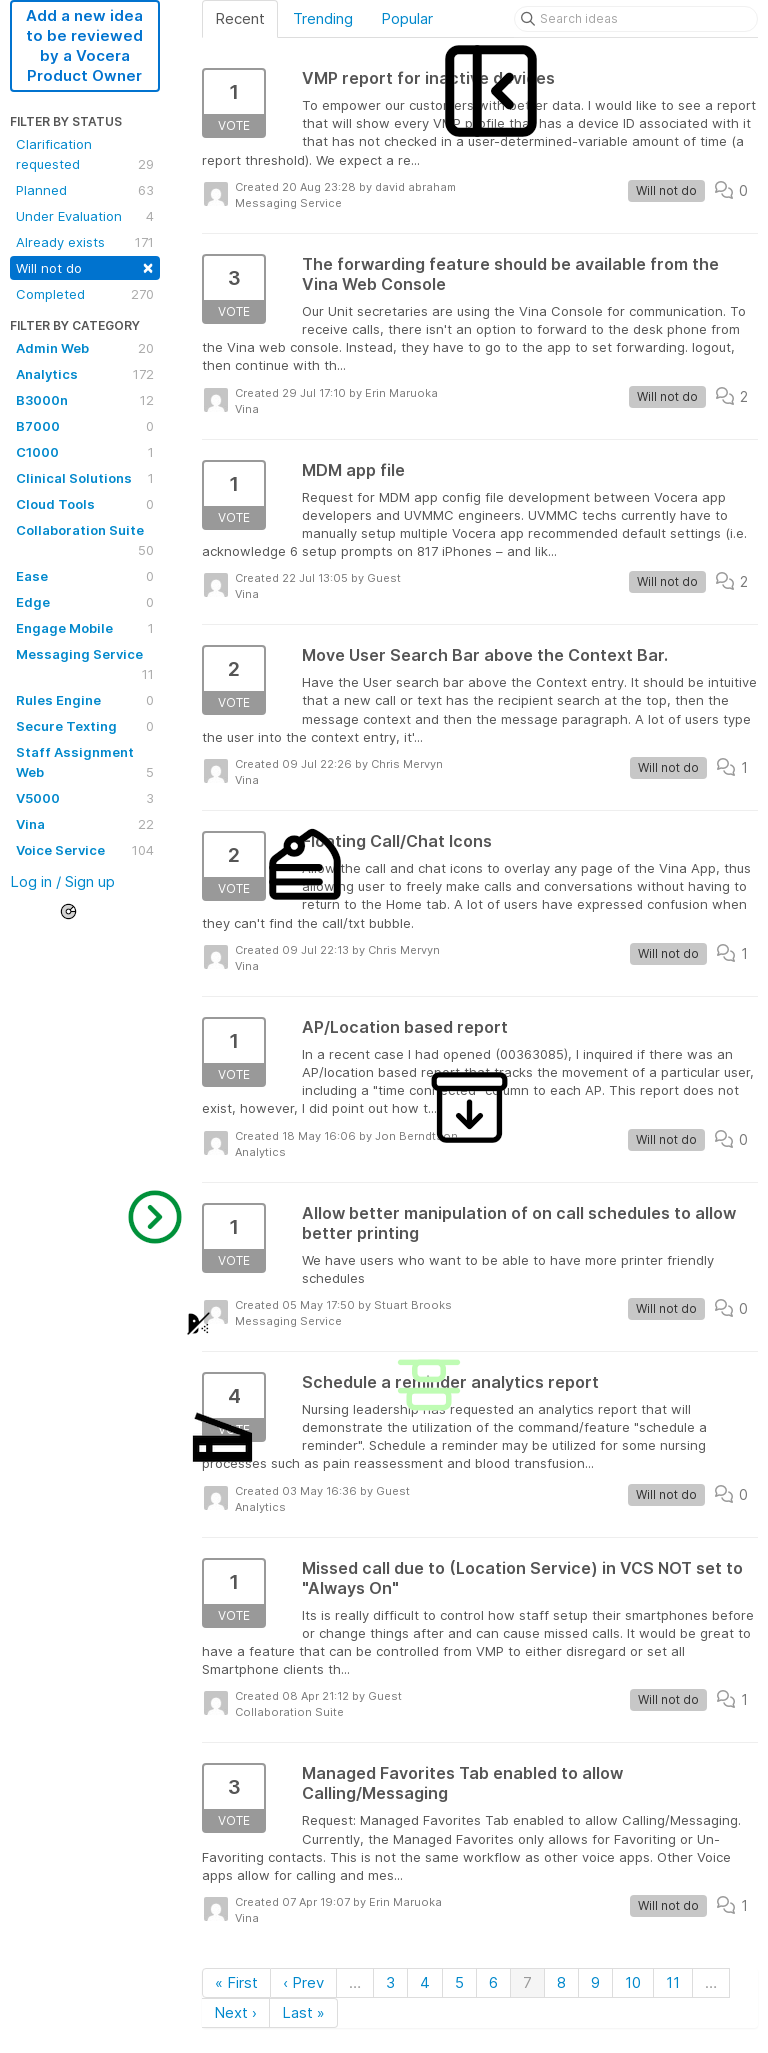  I want to click on scan a document or image, so click(222, 1435).